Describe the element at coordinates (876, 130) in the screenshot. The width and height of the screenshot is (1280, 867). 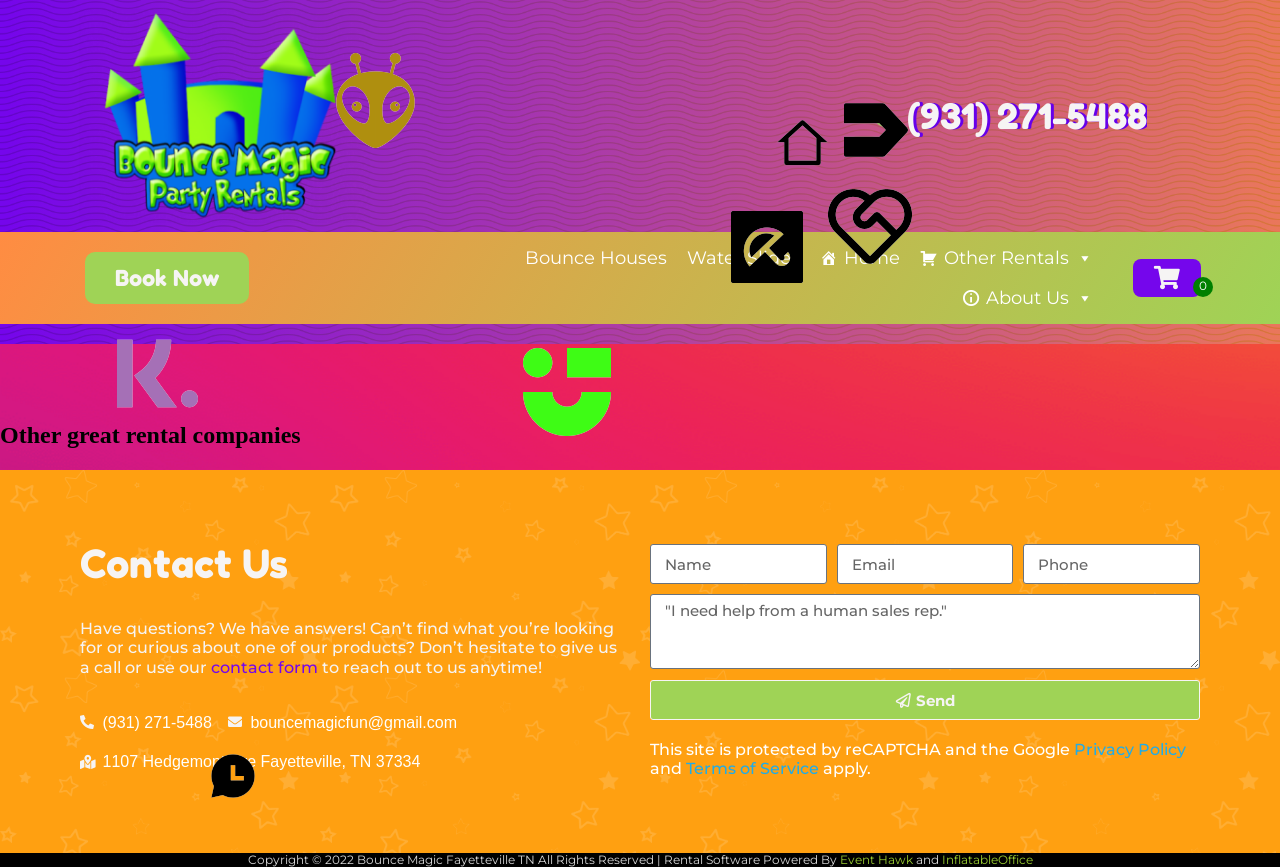
I see `open the V2EX community forum` at that location.